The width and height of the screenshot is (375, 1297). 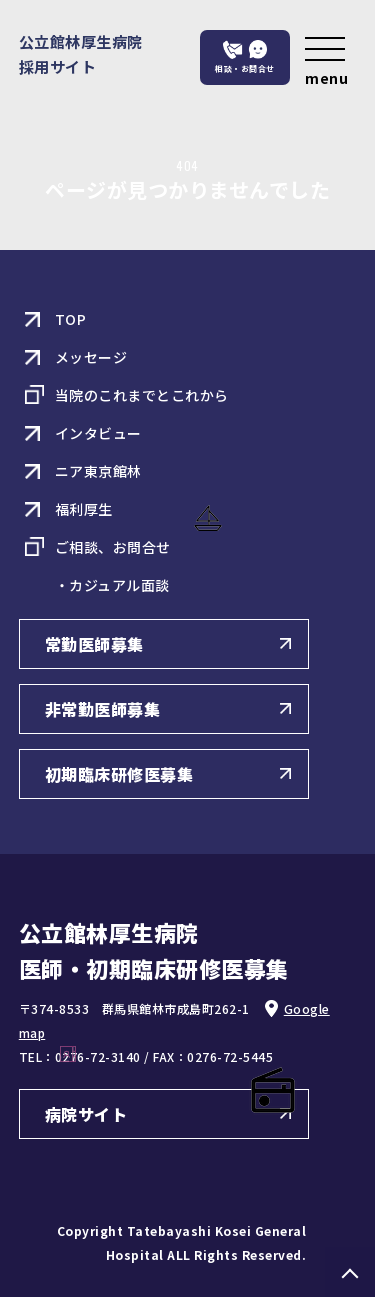 I want to click on access your contacts or address book, so click(x=68, y=1054).